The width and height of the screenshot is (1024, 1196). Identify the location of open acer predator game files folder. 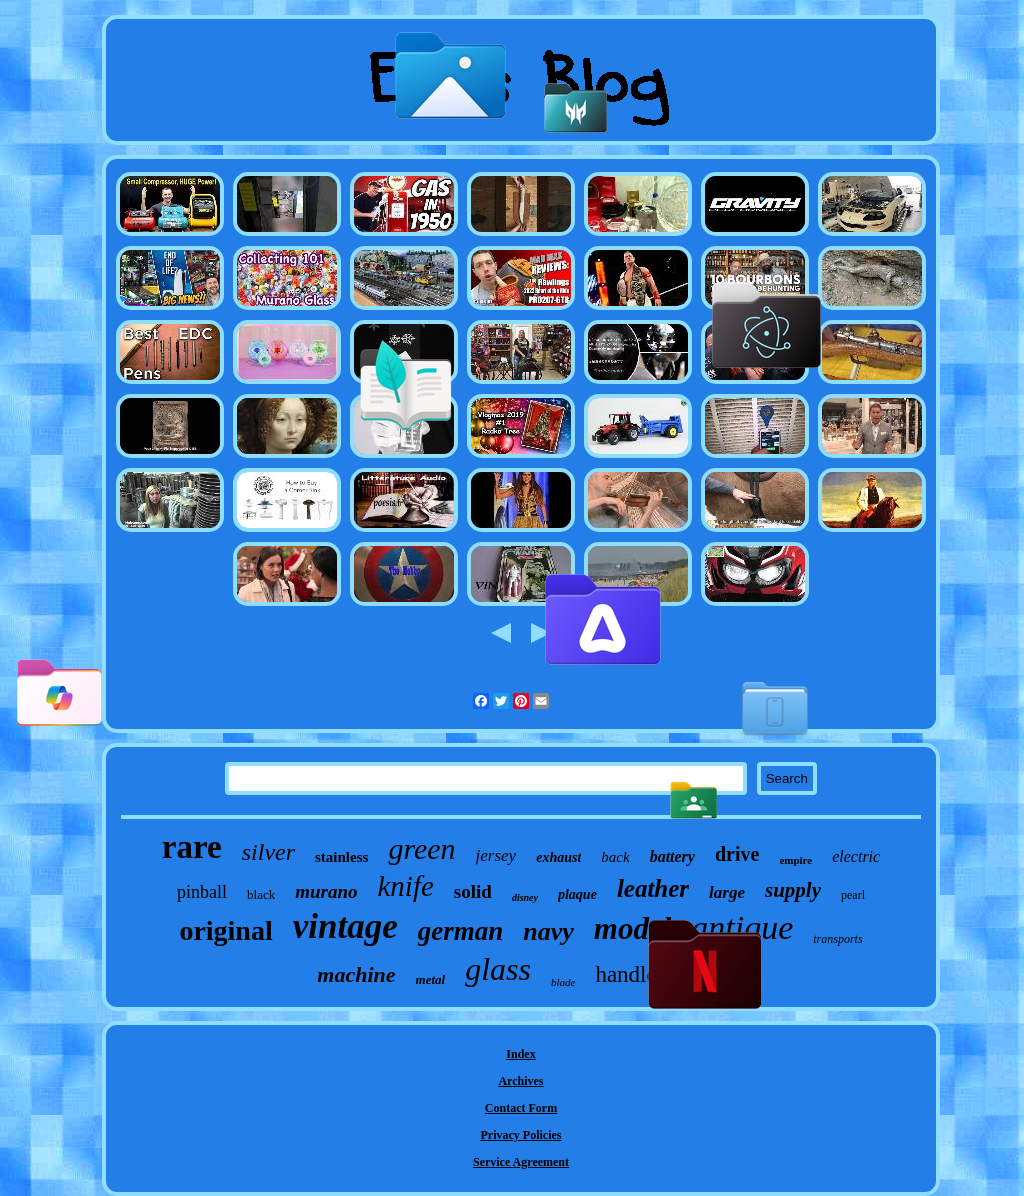
(575, 109).